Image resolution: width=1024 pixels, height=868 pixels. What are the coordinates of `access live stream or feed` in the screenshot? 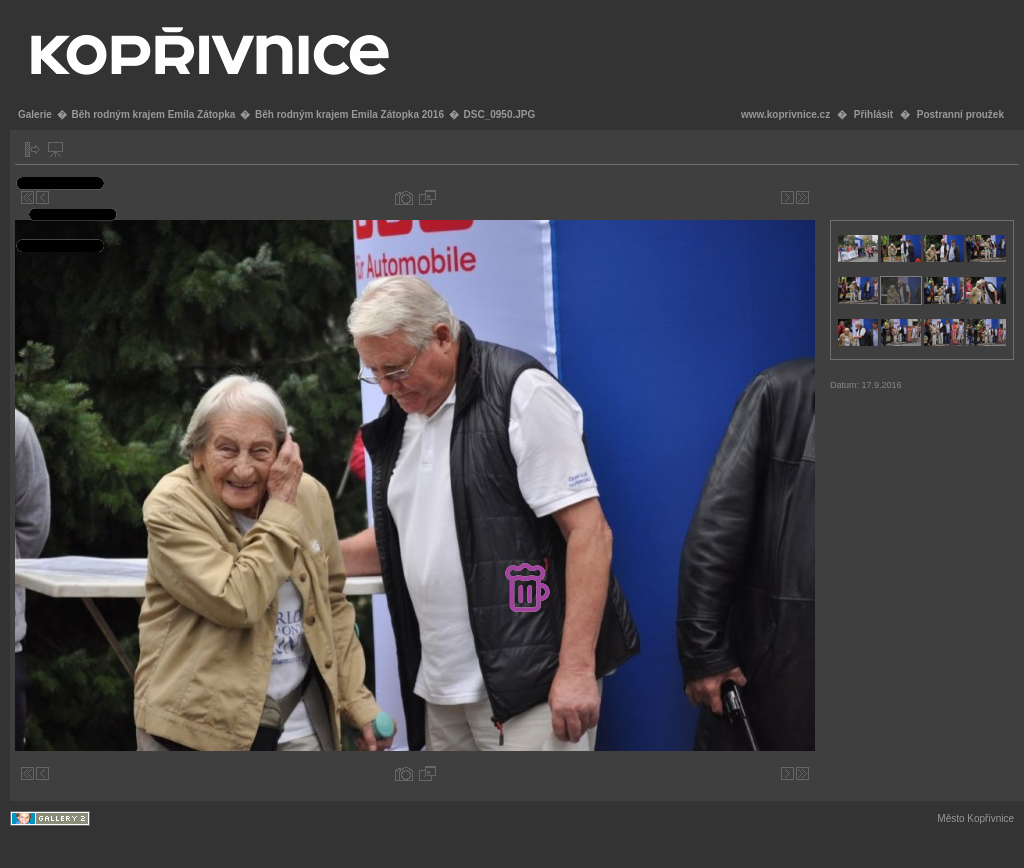 It's located at (66, 214).